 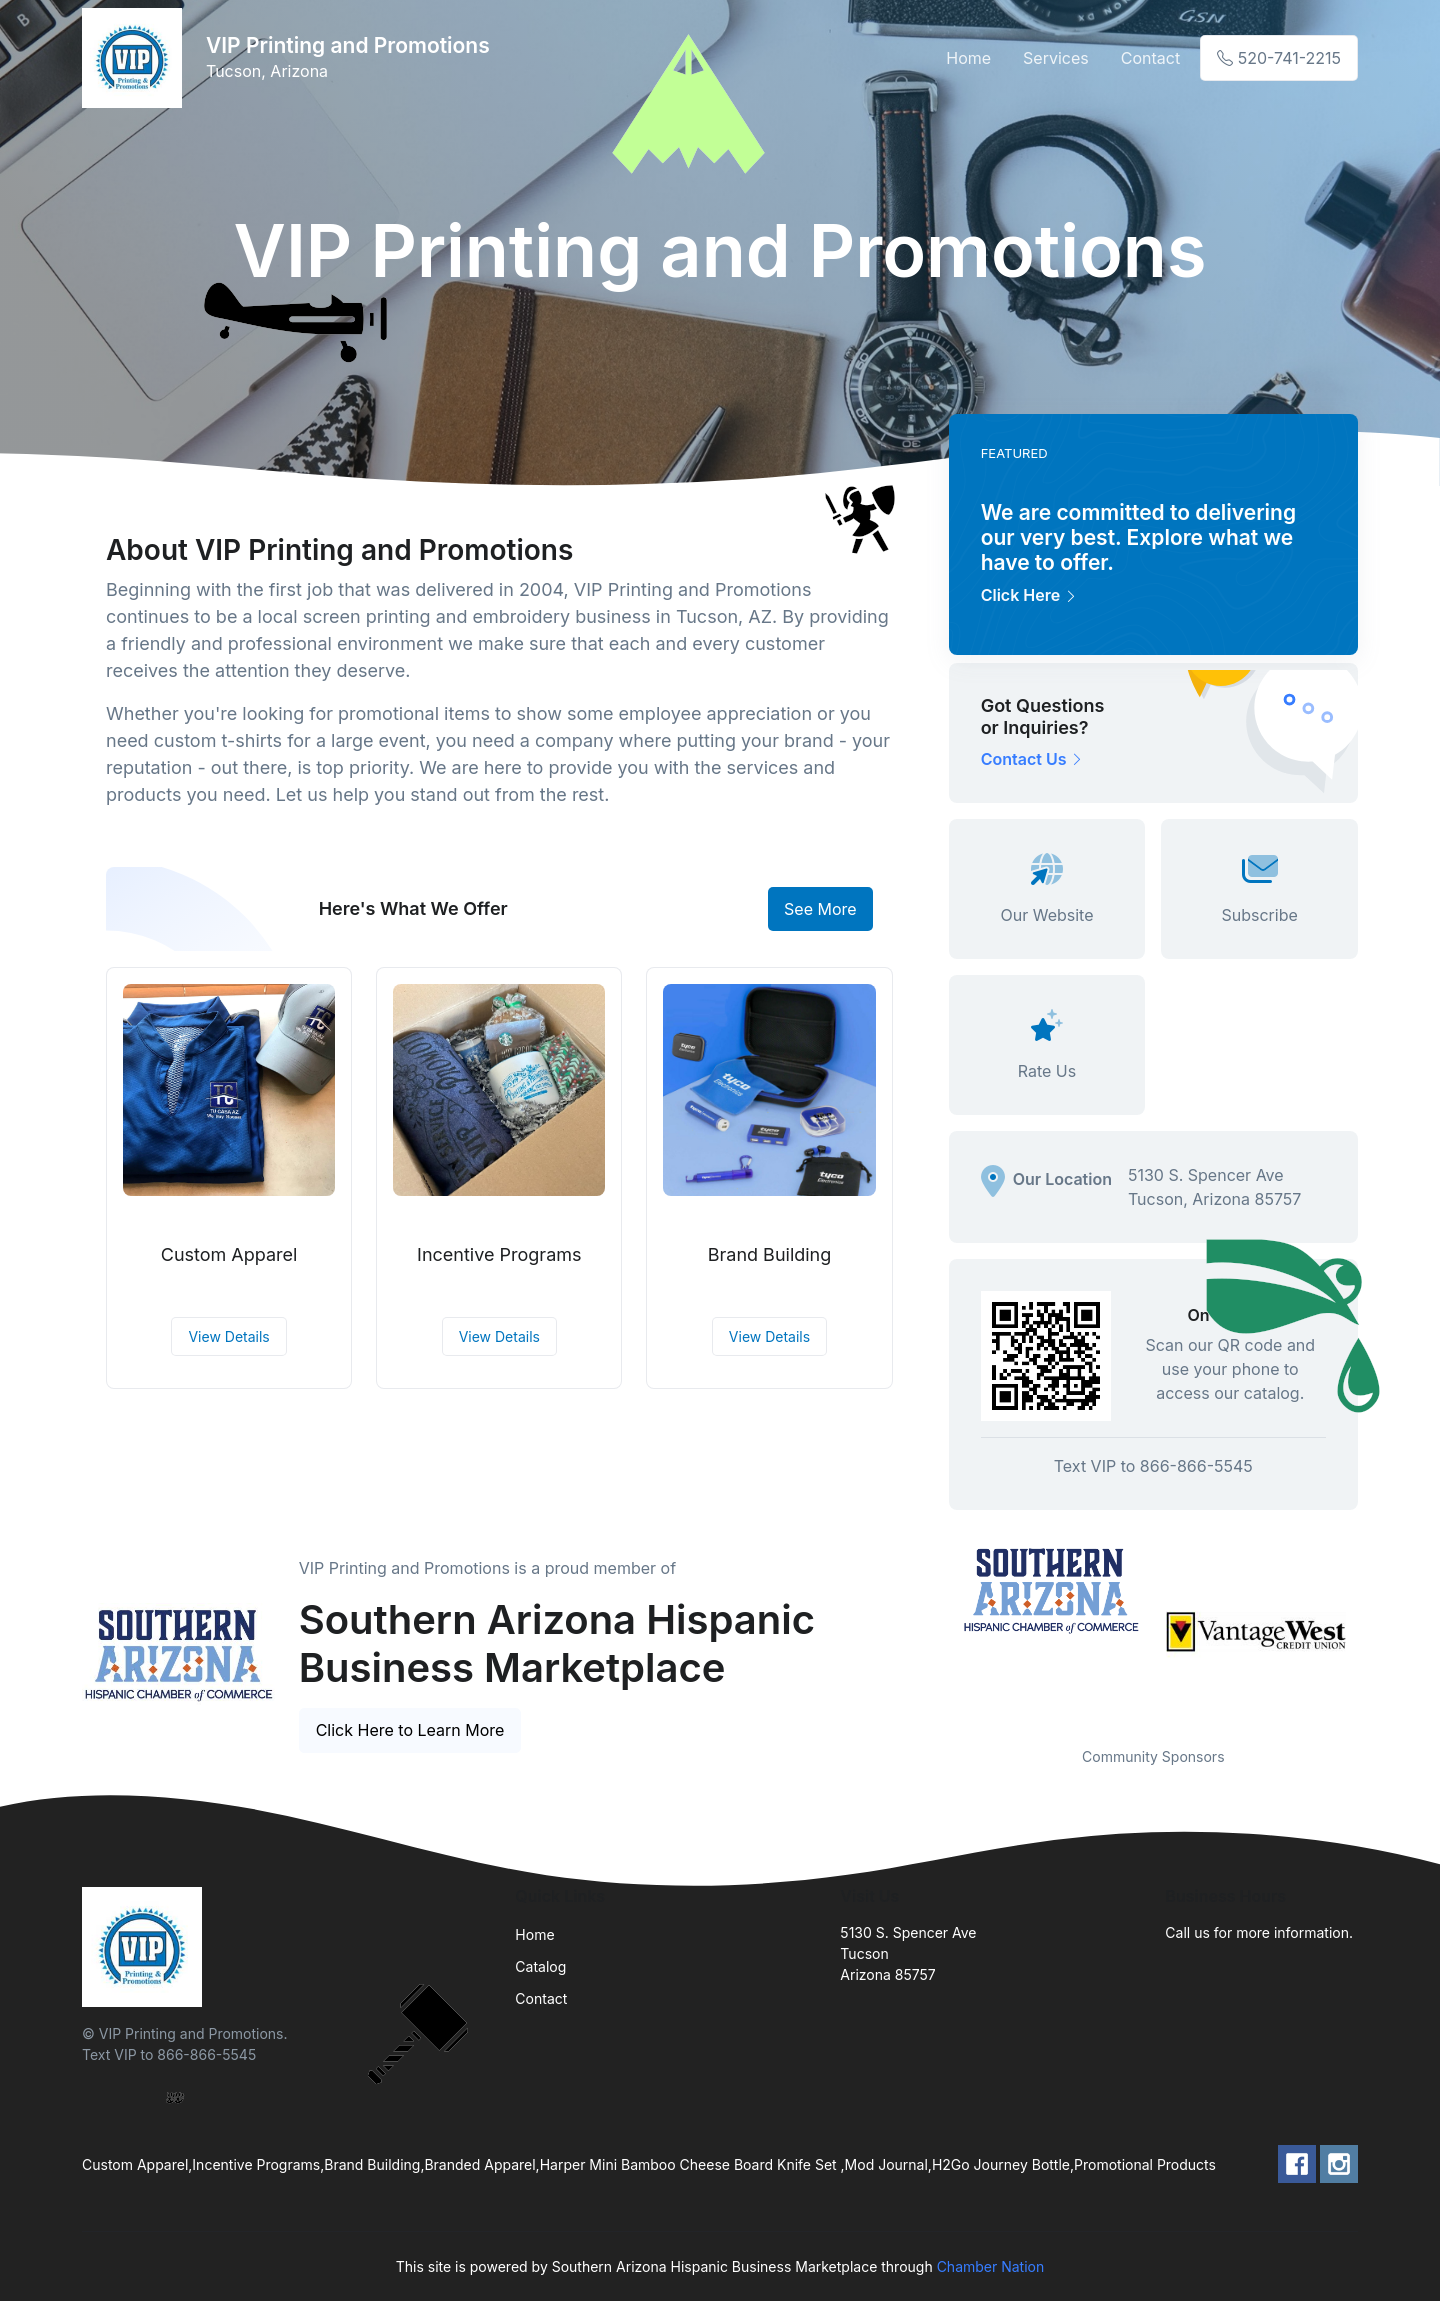 What do you see at coordinates (417, 2034) in the screenshot?
I see `access Thor or Norse mythology-themed content` at bounding box center [417, 2034].